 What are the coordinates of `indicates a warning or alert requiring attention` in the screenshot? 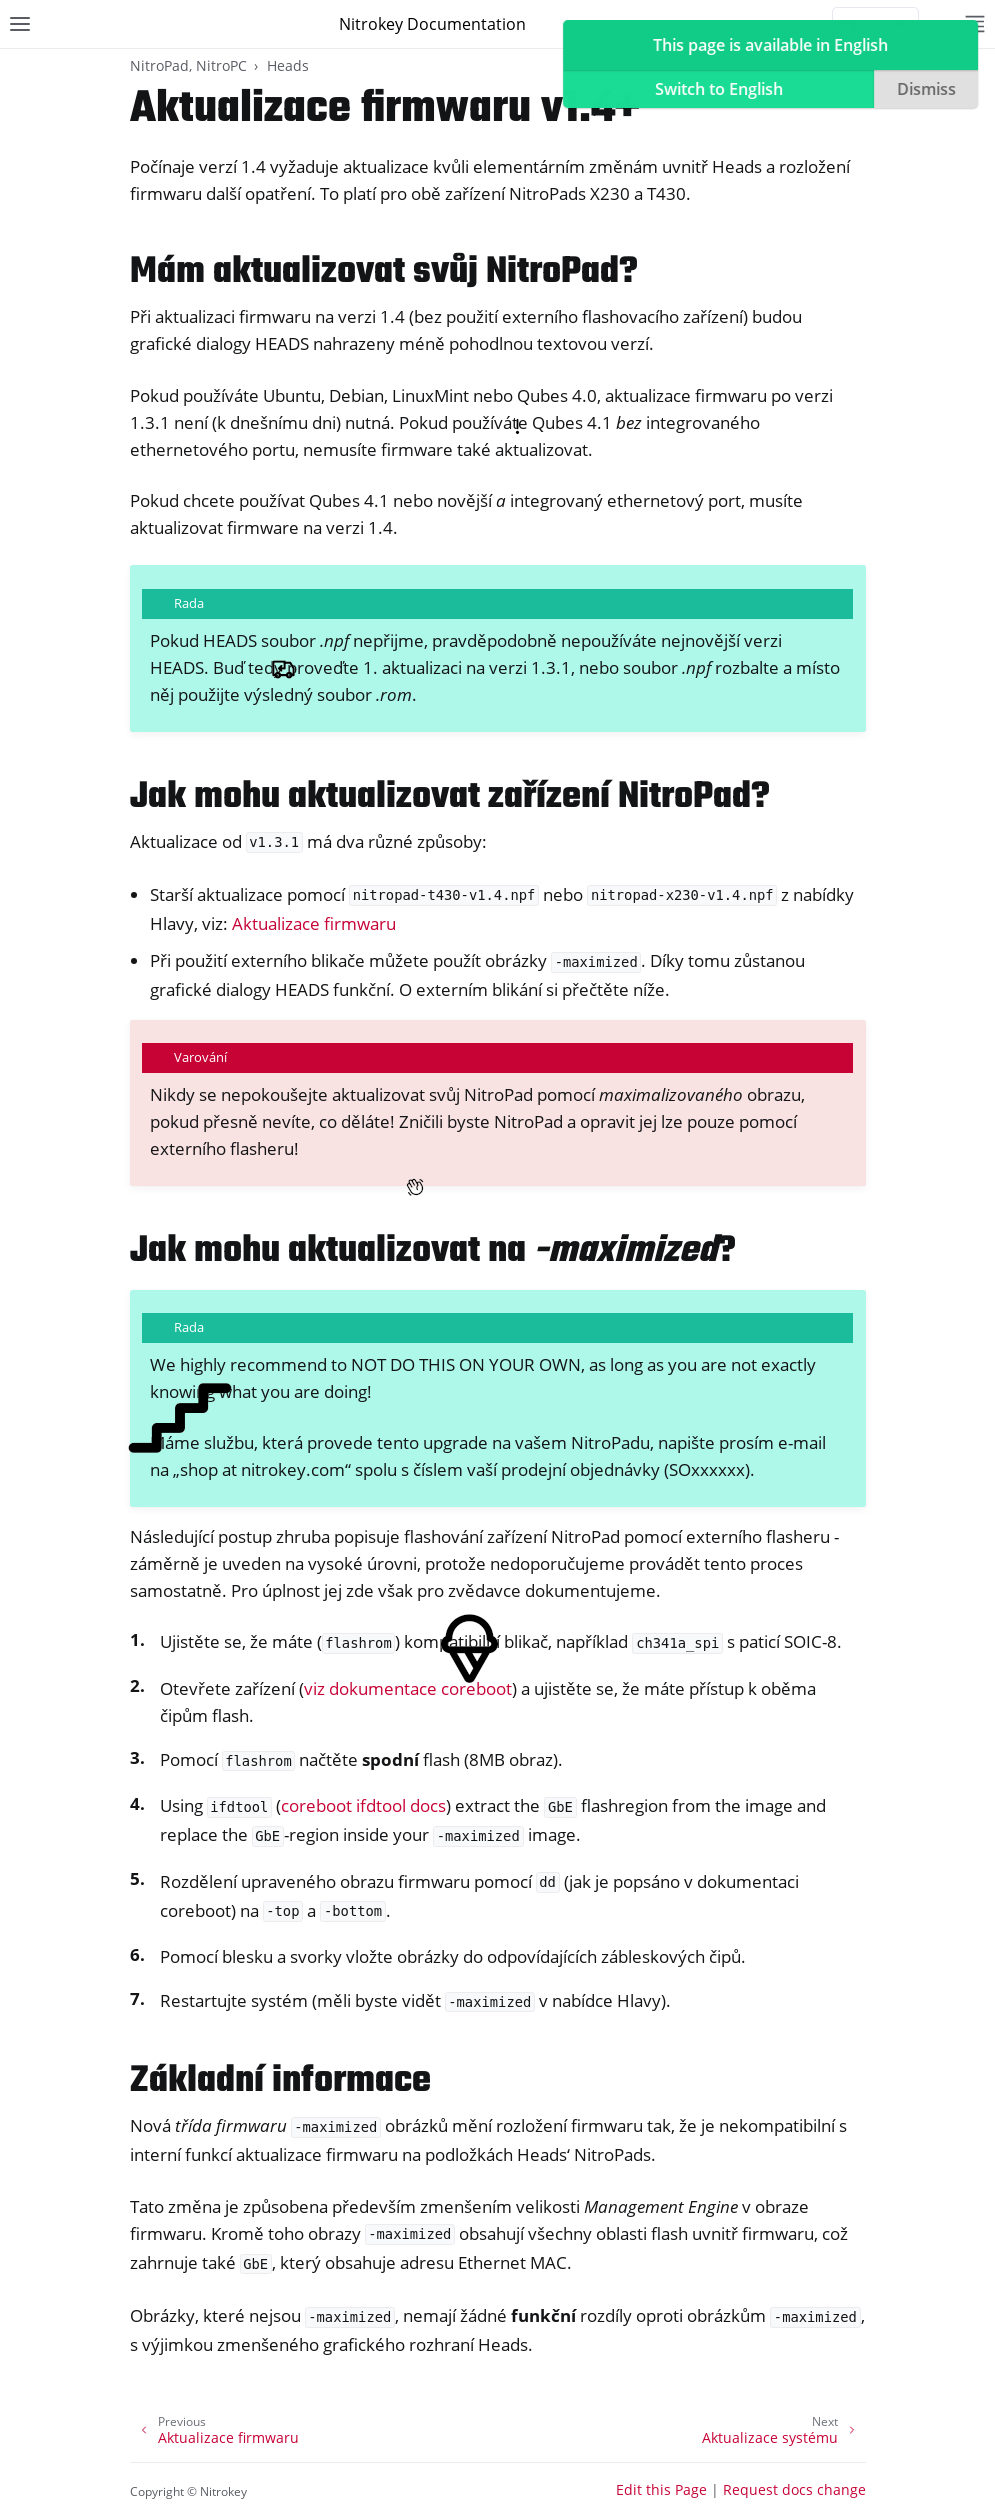 It's located at (517, 426).